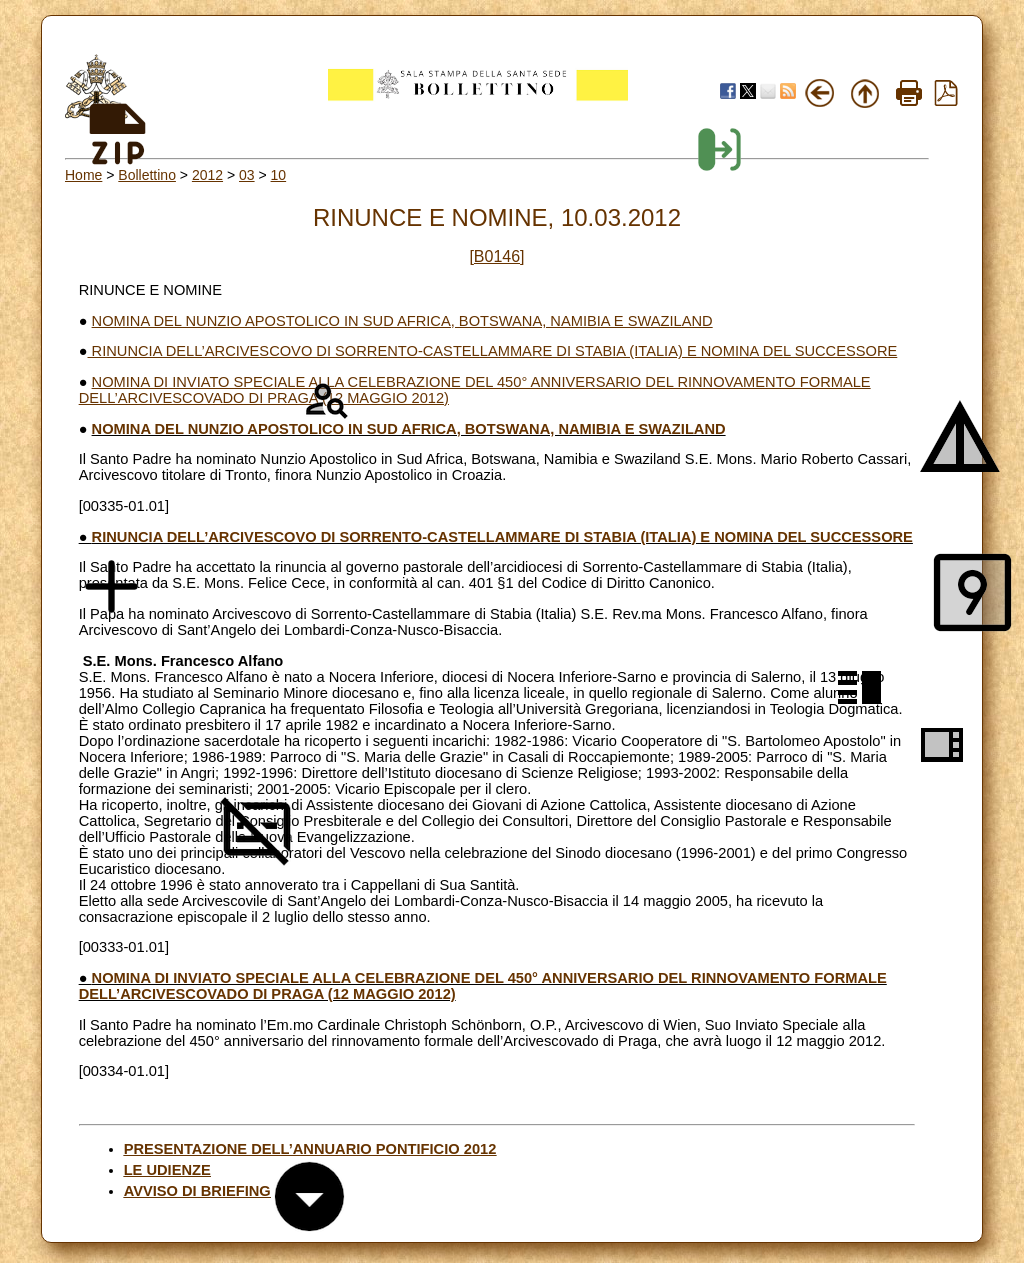  Describe the element at coordinates (719, 149) in the screenshot. I see `move element to the right` at that location.